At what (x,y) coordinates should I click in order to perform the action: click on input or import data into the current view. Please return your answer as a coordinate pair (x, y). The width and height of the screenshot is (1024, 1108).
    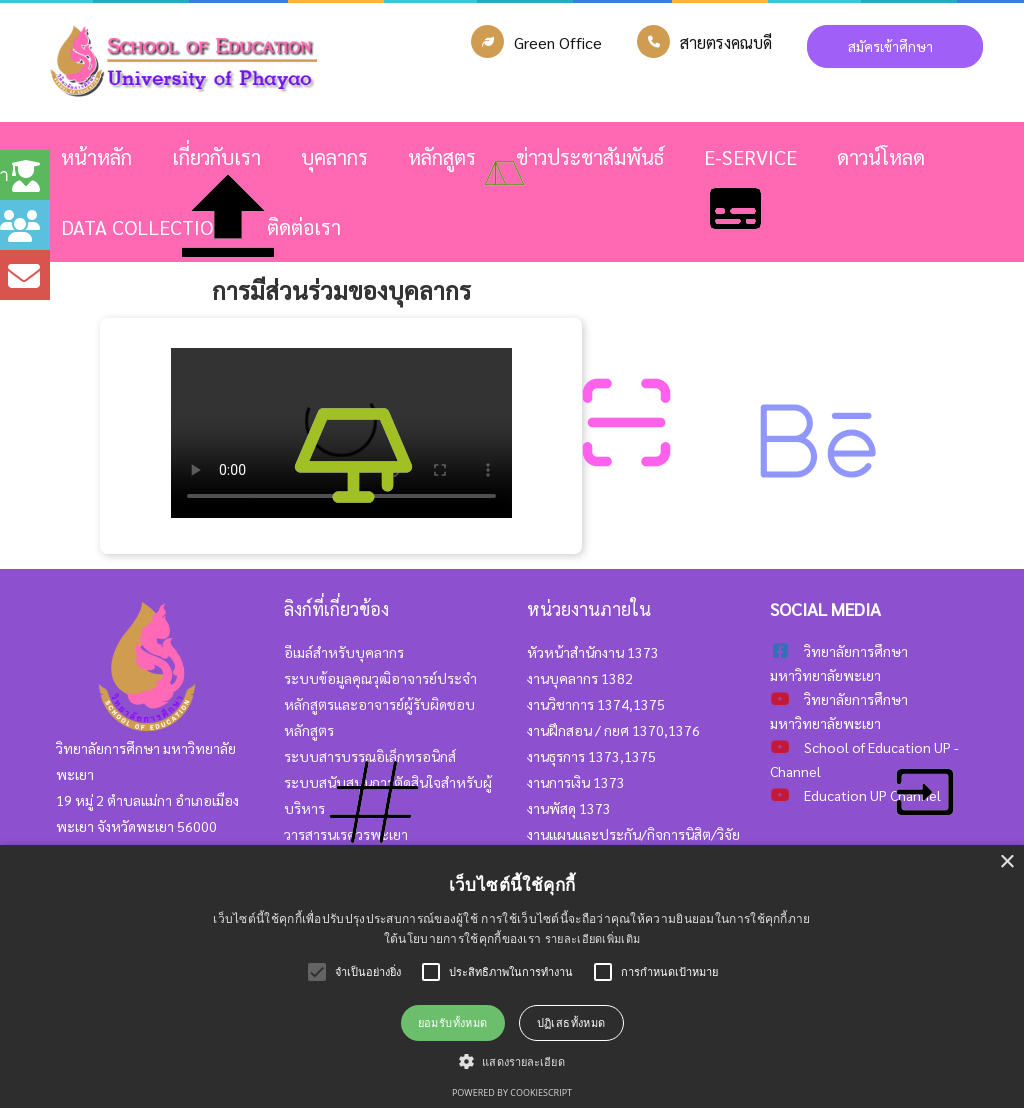
    Looking at the image, I should click on (925, 792).